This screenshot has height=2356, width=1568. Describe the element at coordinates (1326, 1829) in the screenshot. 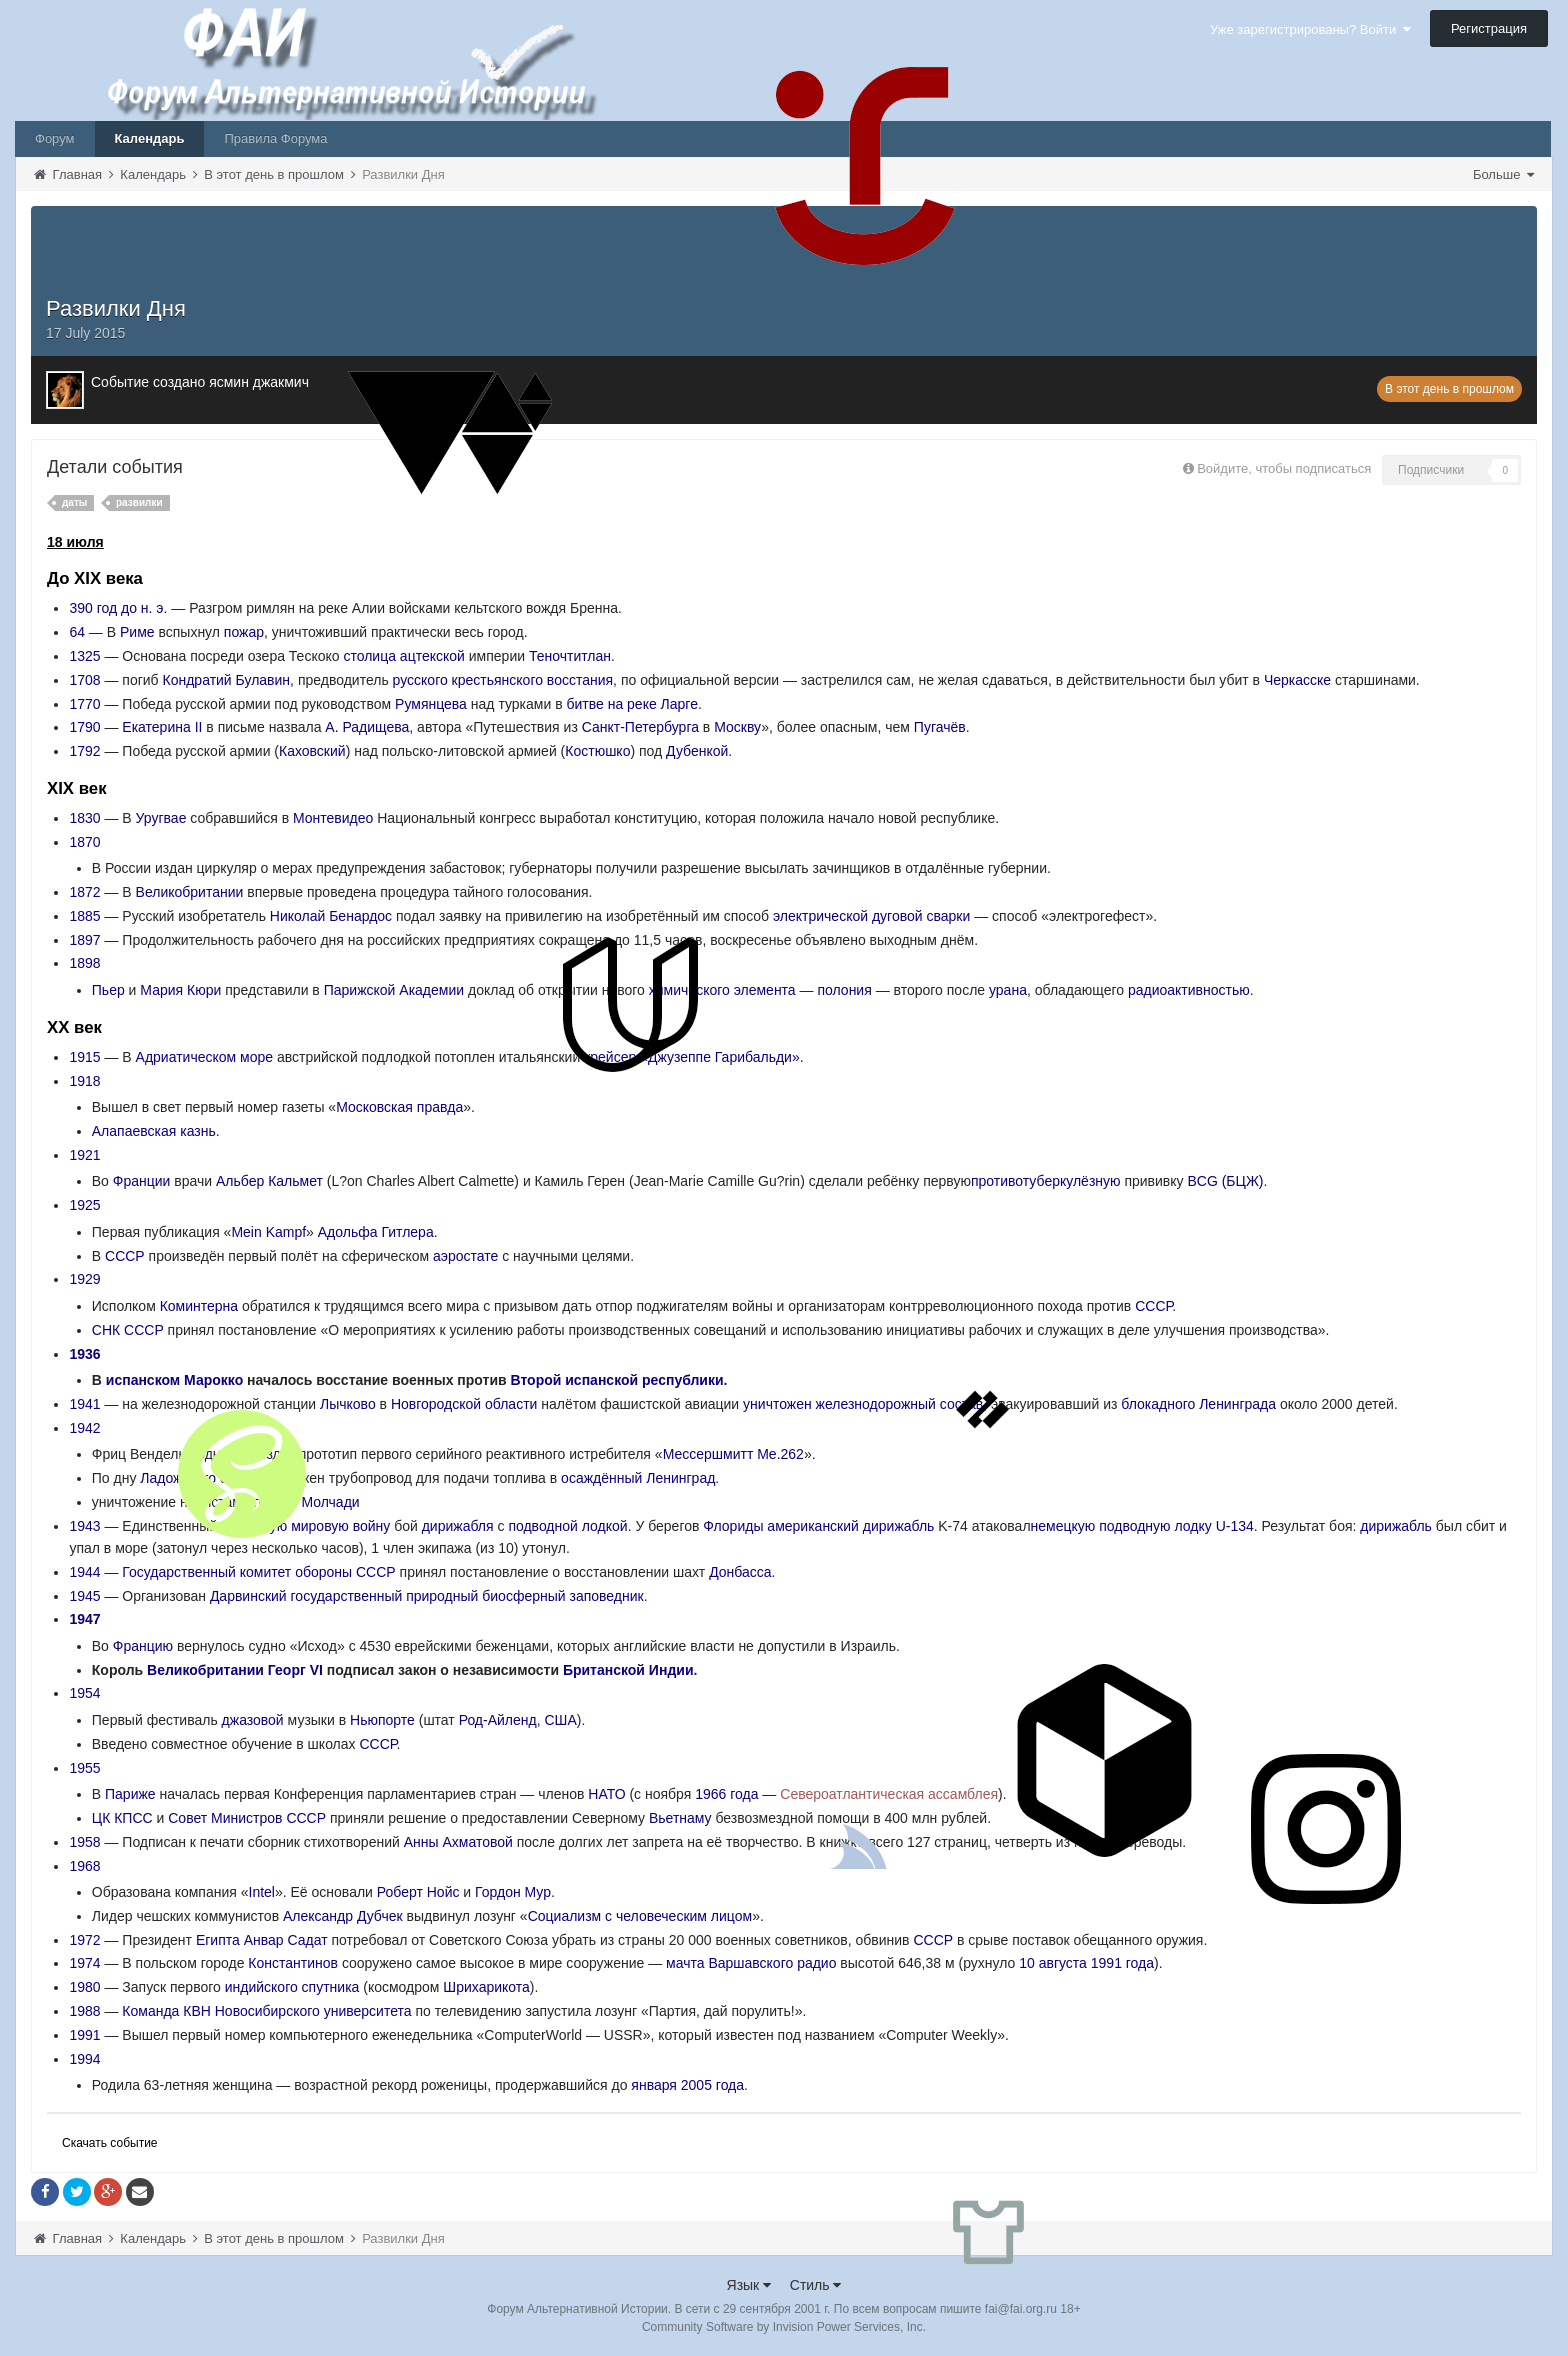

I see `open the Instagram app` at that location.